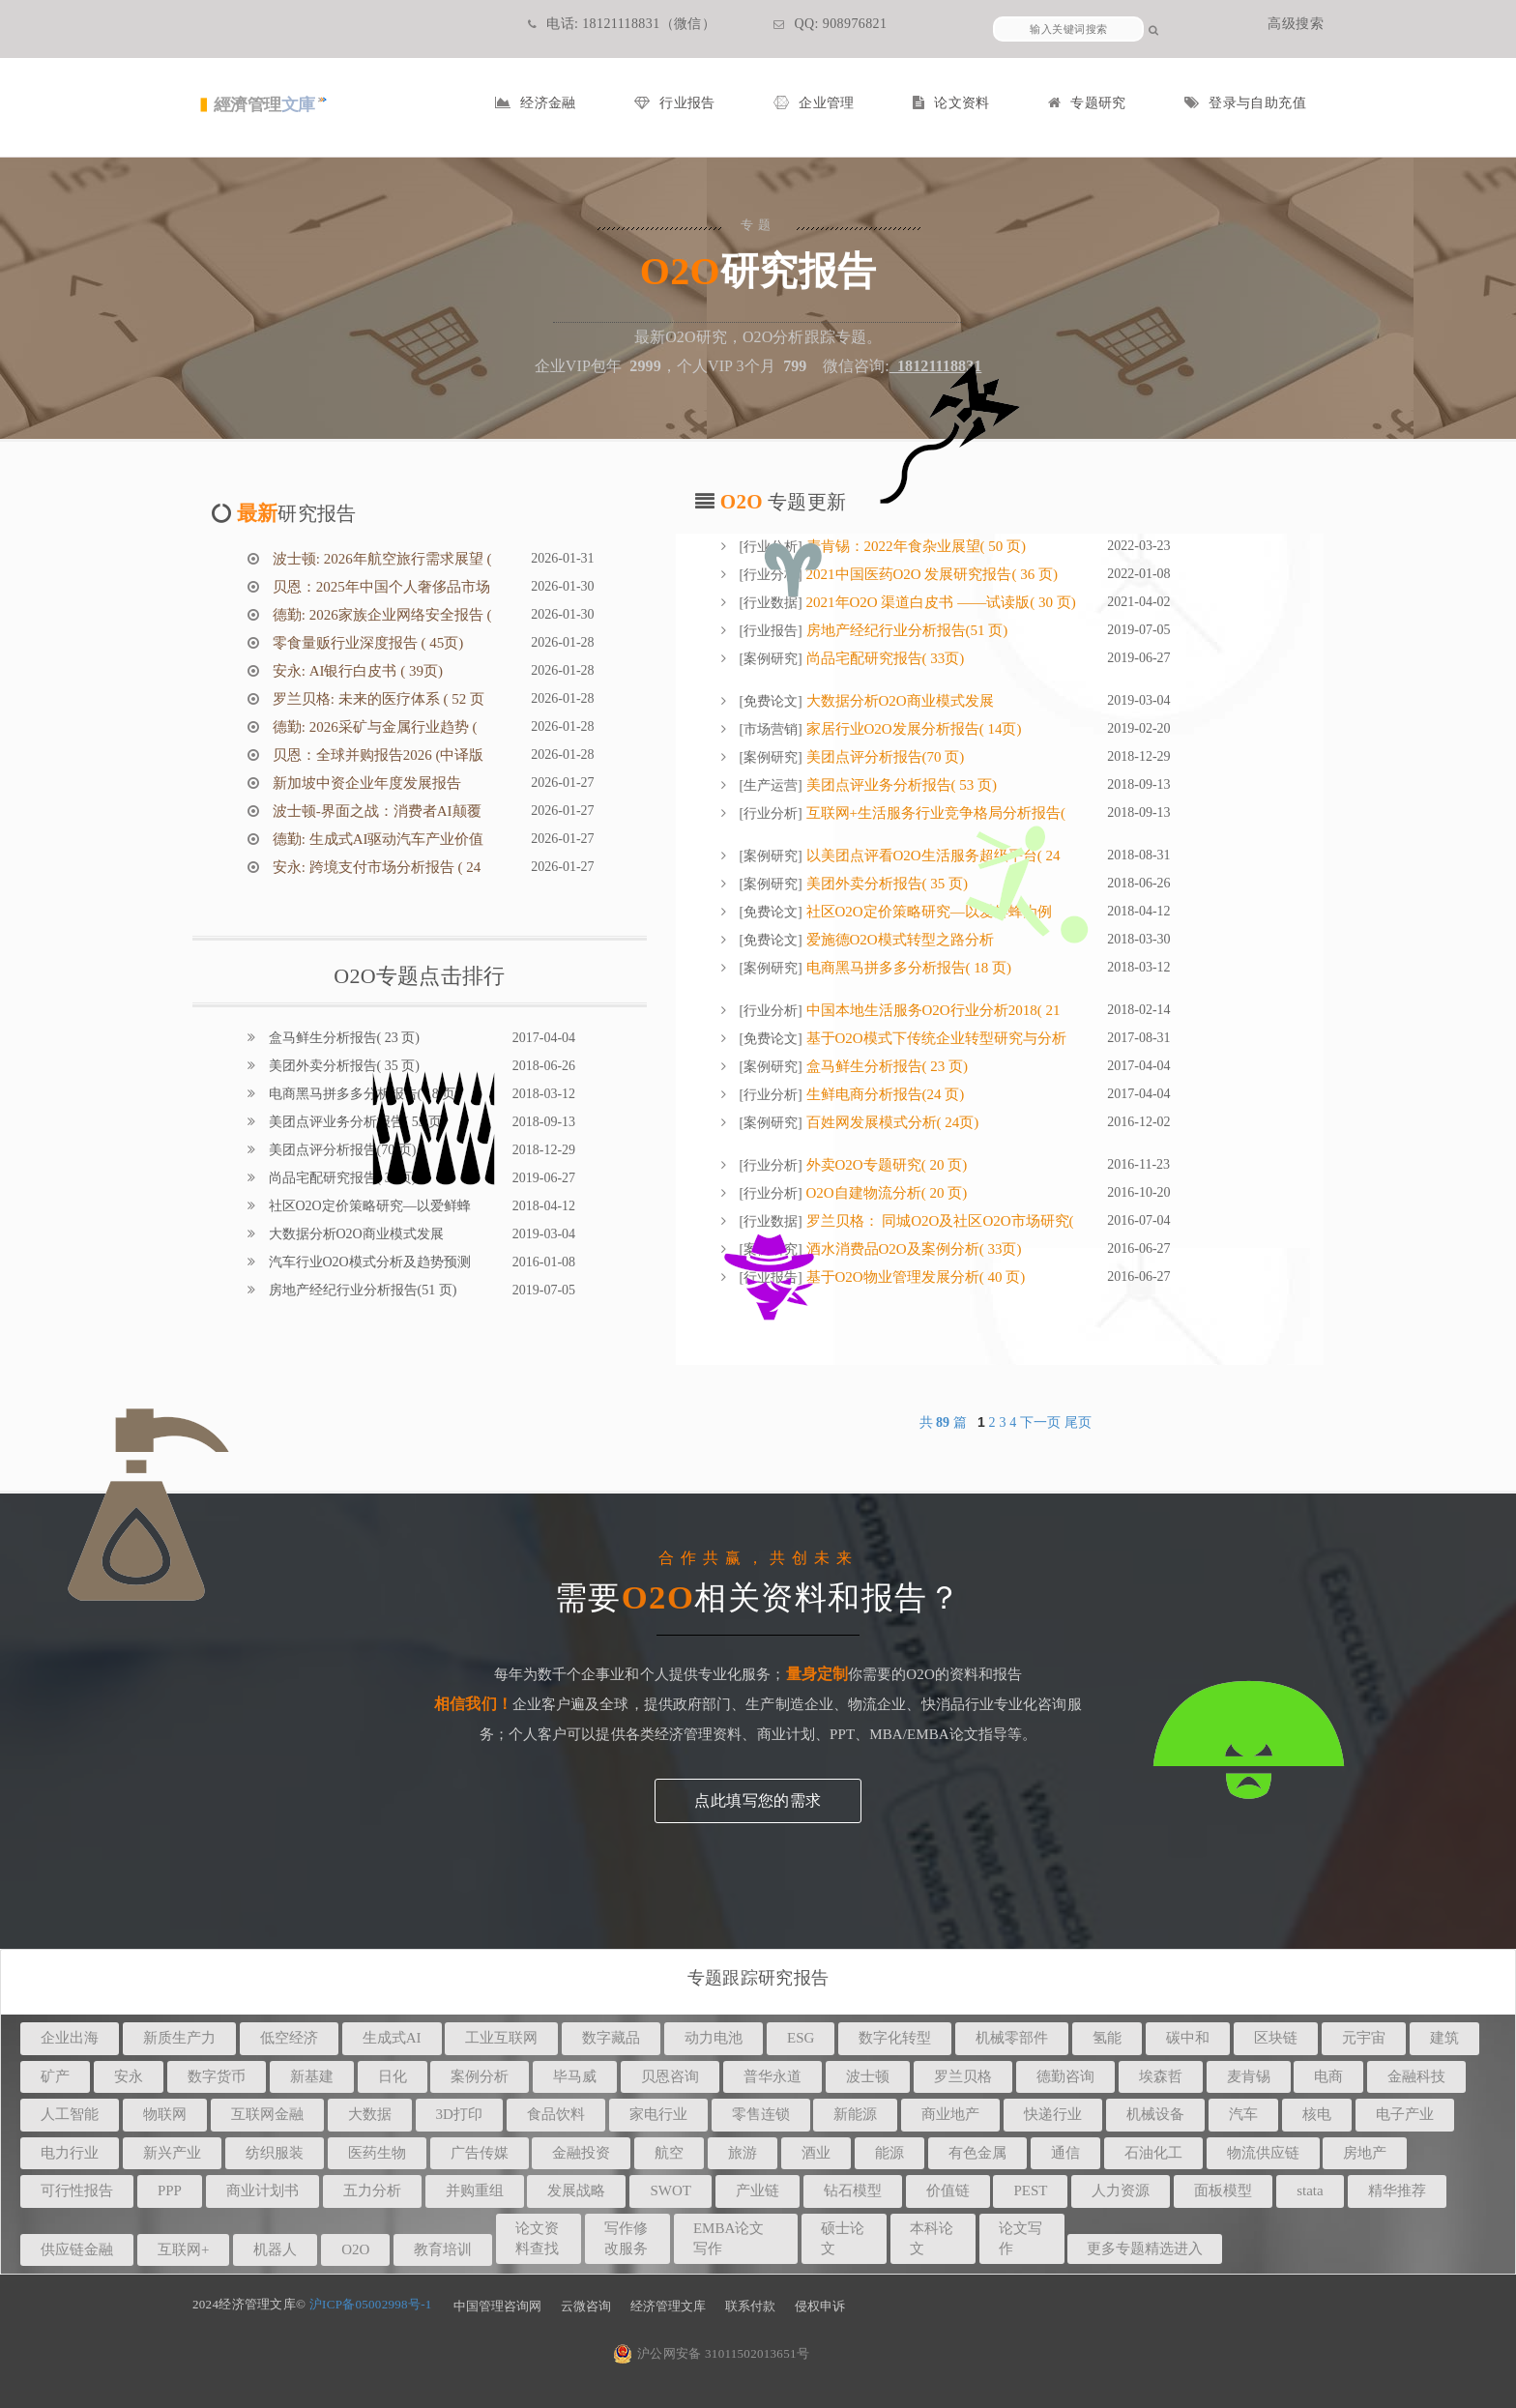  What do you see at coordinates (433, 1124) in the screenshot?
I see `indicates a spike trap or hazard zone` at bounding box center [433, 1124].